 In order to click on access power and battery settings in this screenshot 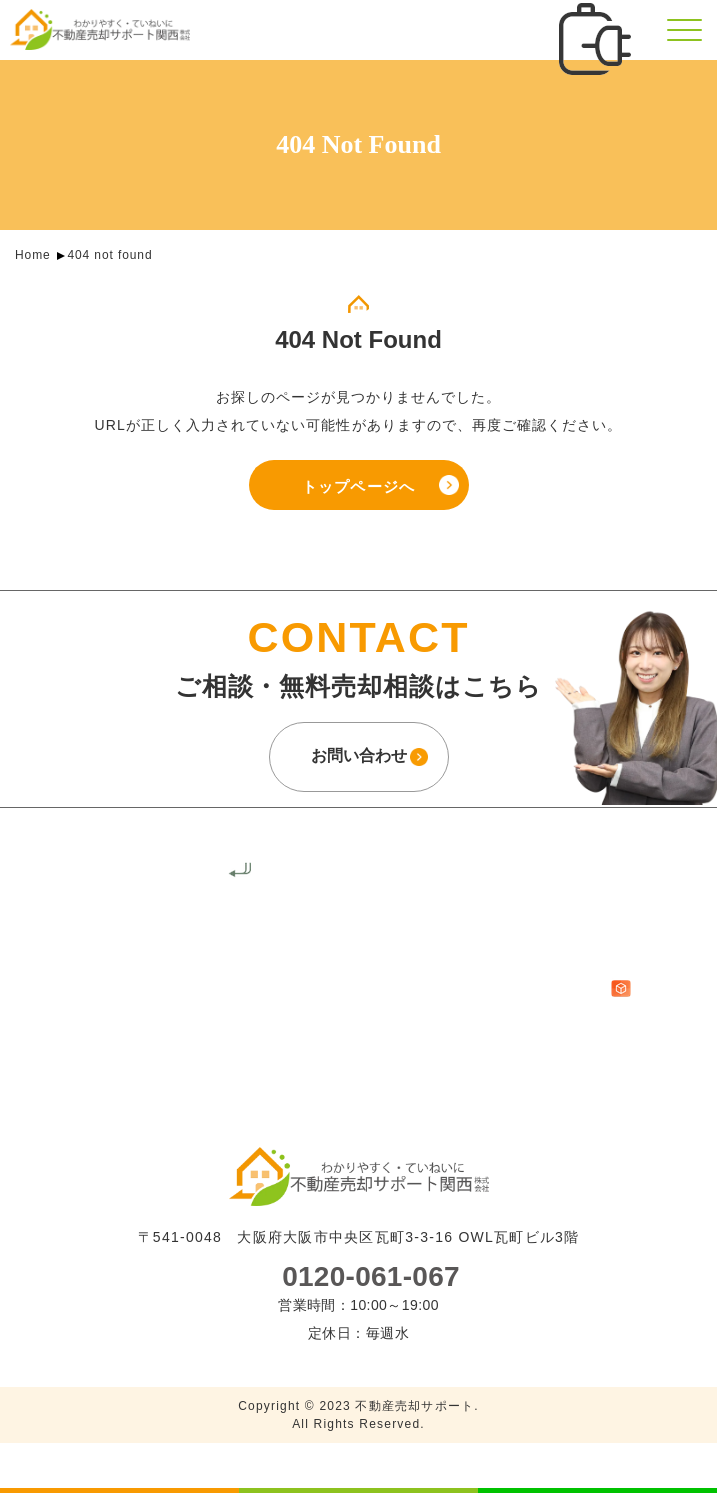, I will do `click(595, 39)`.